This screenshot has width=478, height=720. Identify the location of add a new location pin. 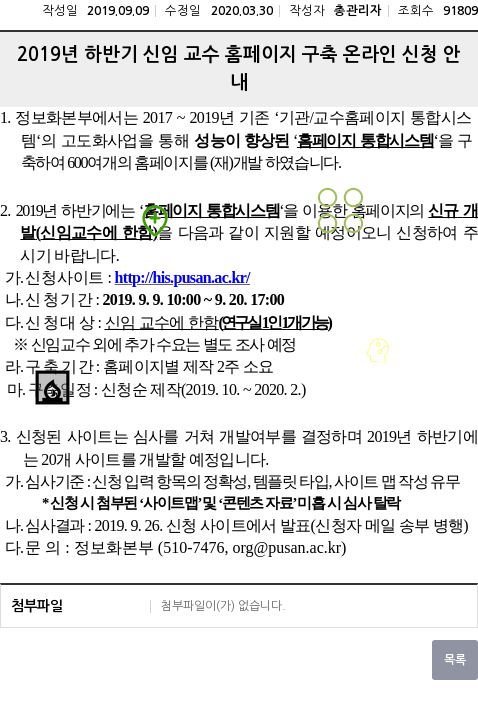
(155, 221).